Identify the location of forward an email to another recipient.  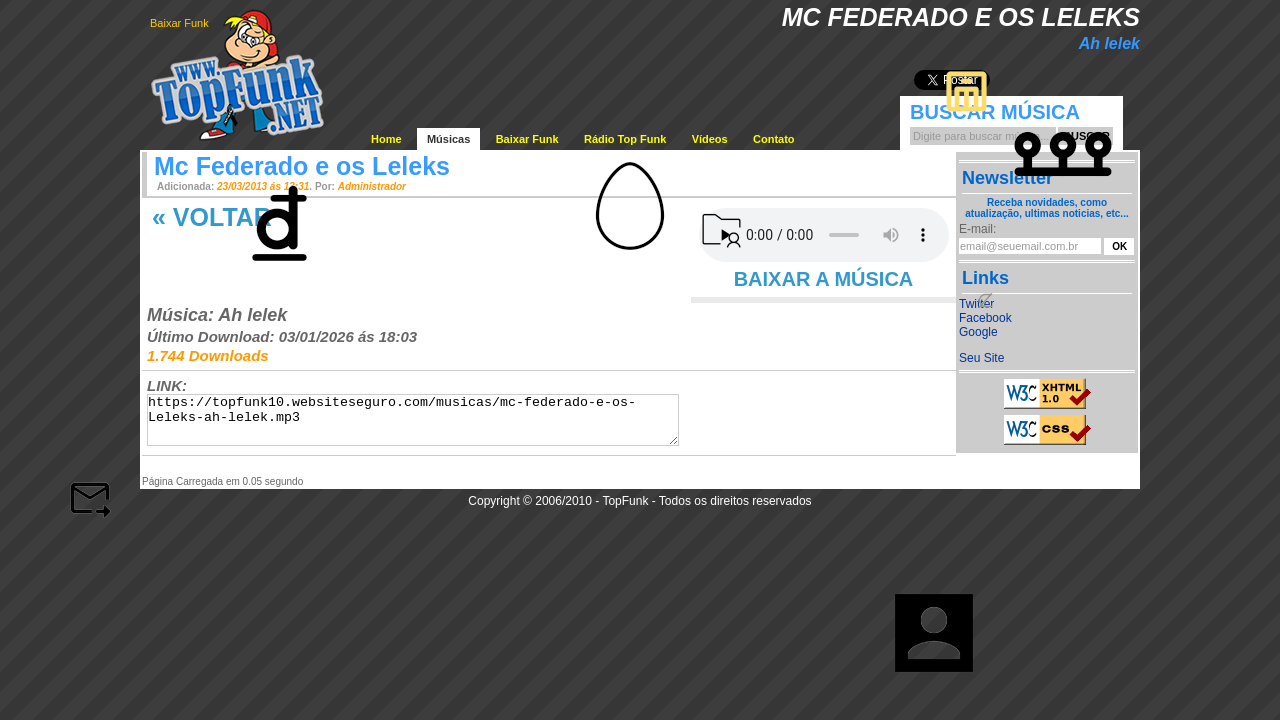
(90, 498).